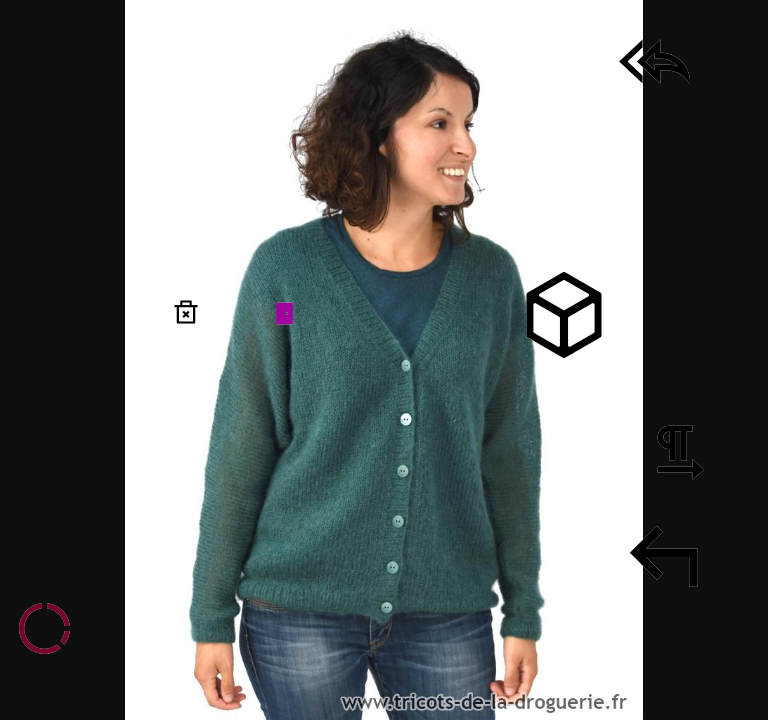  I want to click on exit or log out of the application, so click(284, 313).